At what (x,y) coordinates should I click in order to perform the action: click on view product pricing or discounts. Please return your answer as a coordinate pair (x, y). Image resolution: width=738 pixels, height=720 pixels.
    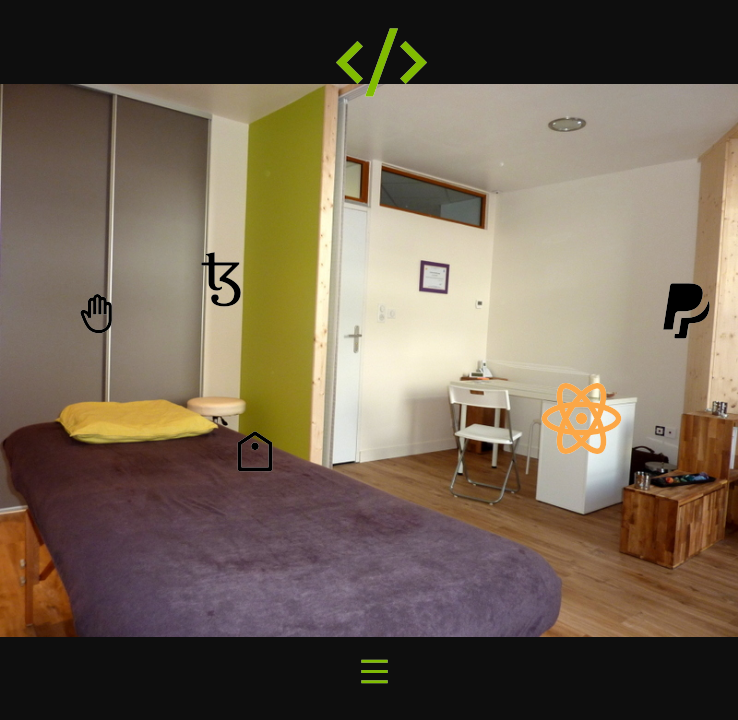
    Looking at the image, I should click on (255, 452).